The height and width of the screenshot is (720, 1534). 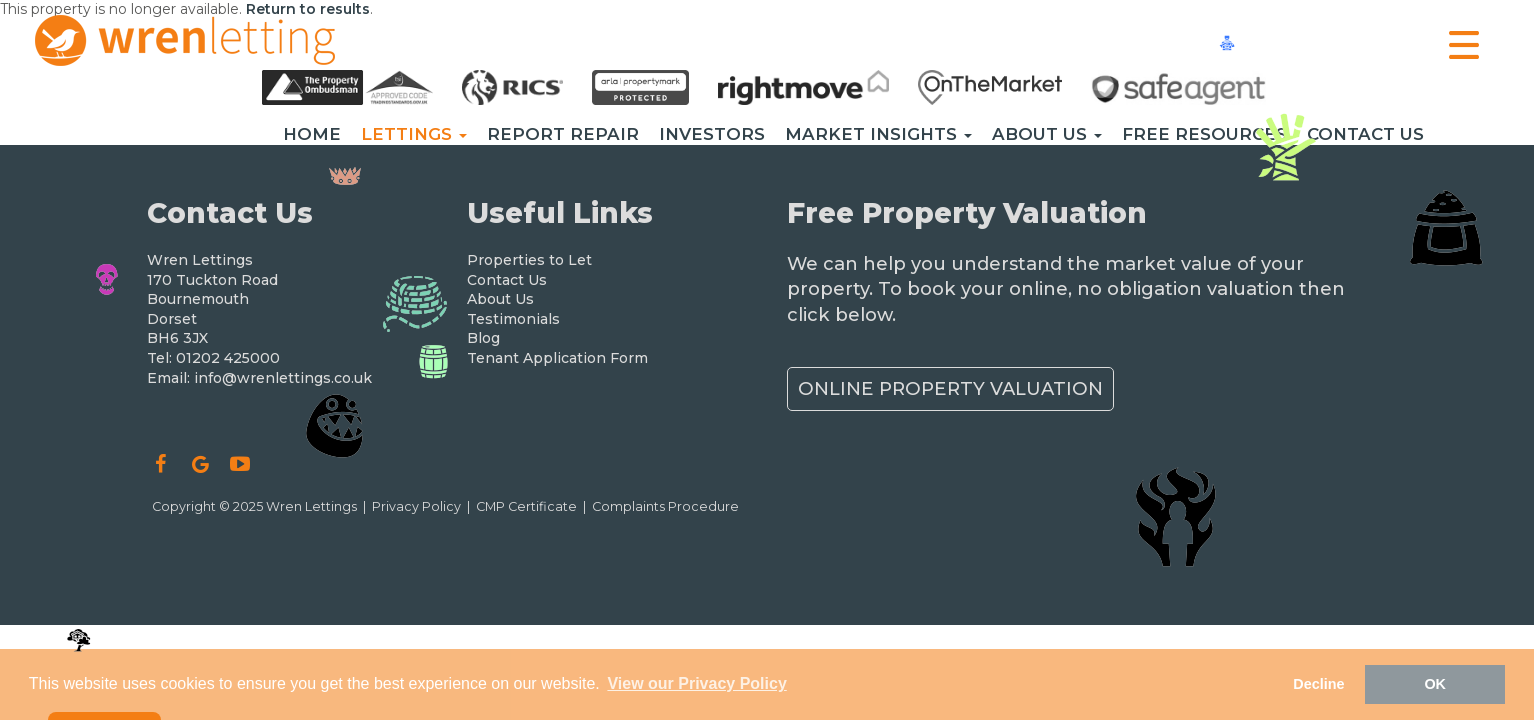 What do you see at coordinates (1227, 43) in the screenshot?
I see `fishing mini-game or activity` at bounding box center [1227, 43].